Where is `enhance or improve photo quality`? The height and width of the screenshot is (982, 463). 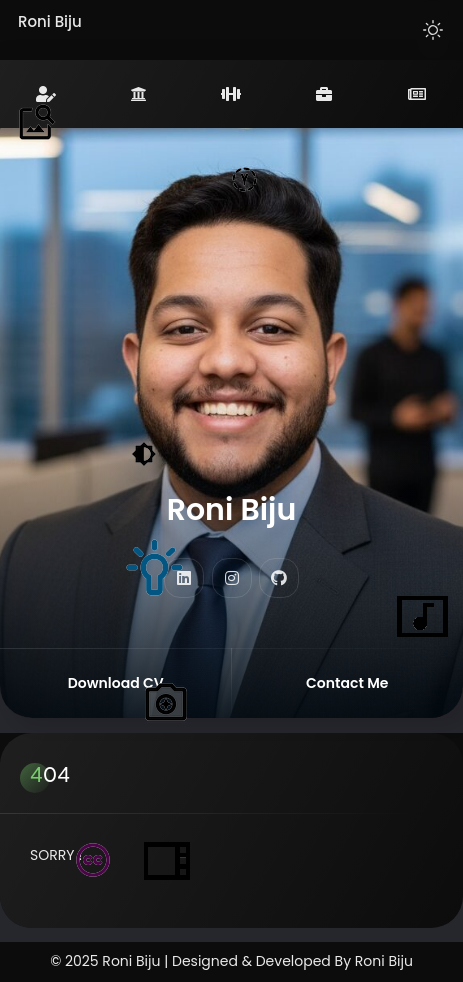
enhance or improve photo quality is located at coordinates (166, 702).